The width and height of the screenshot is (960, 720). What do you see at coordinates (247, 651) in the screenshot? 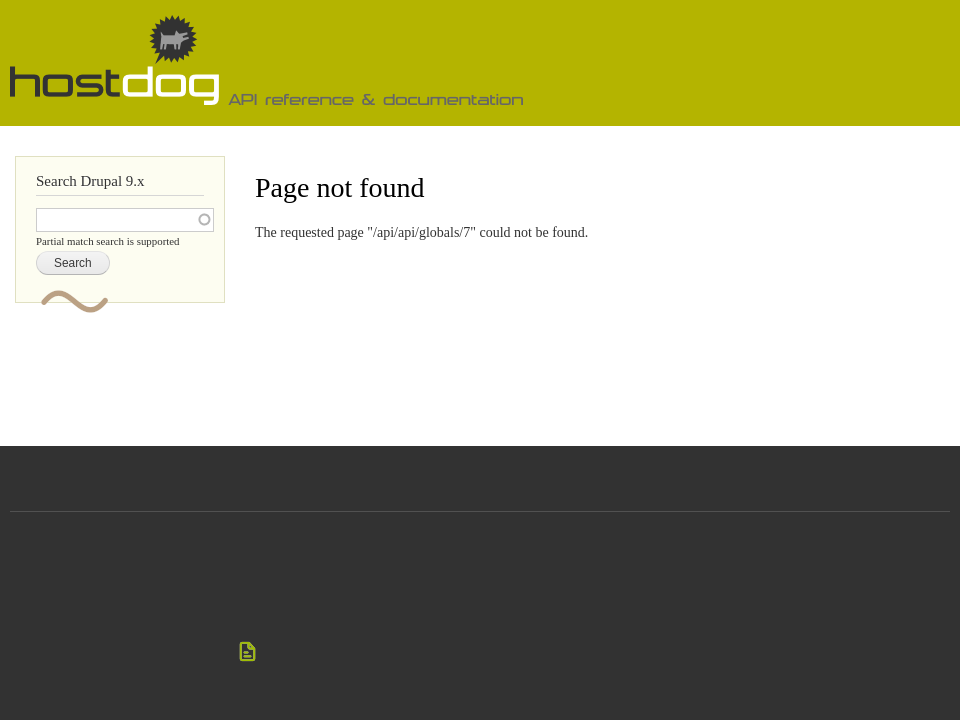
I see `view document or text file` at bounding box center [247, 651].